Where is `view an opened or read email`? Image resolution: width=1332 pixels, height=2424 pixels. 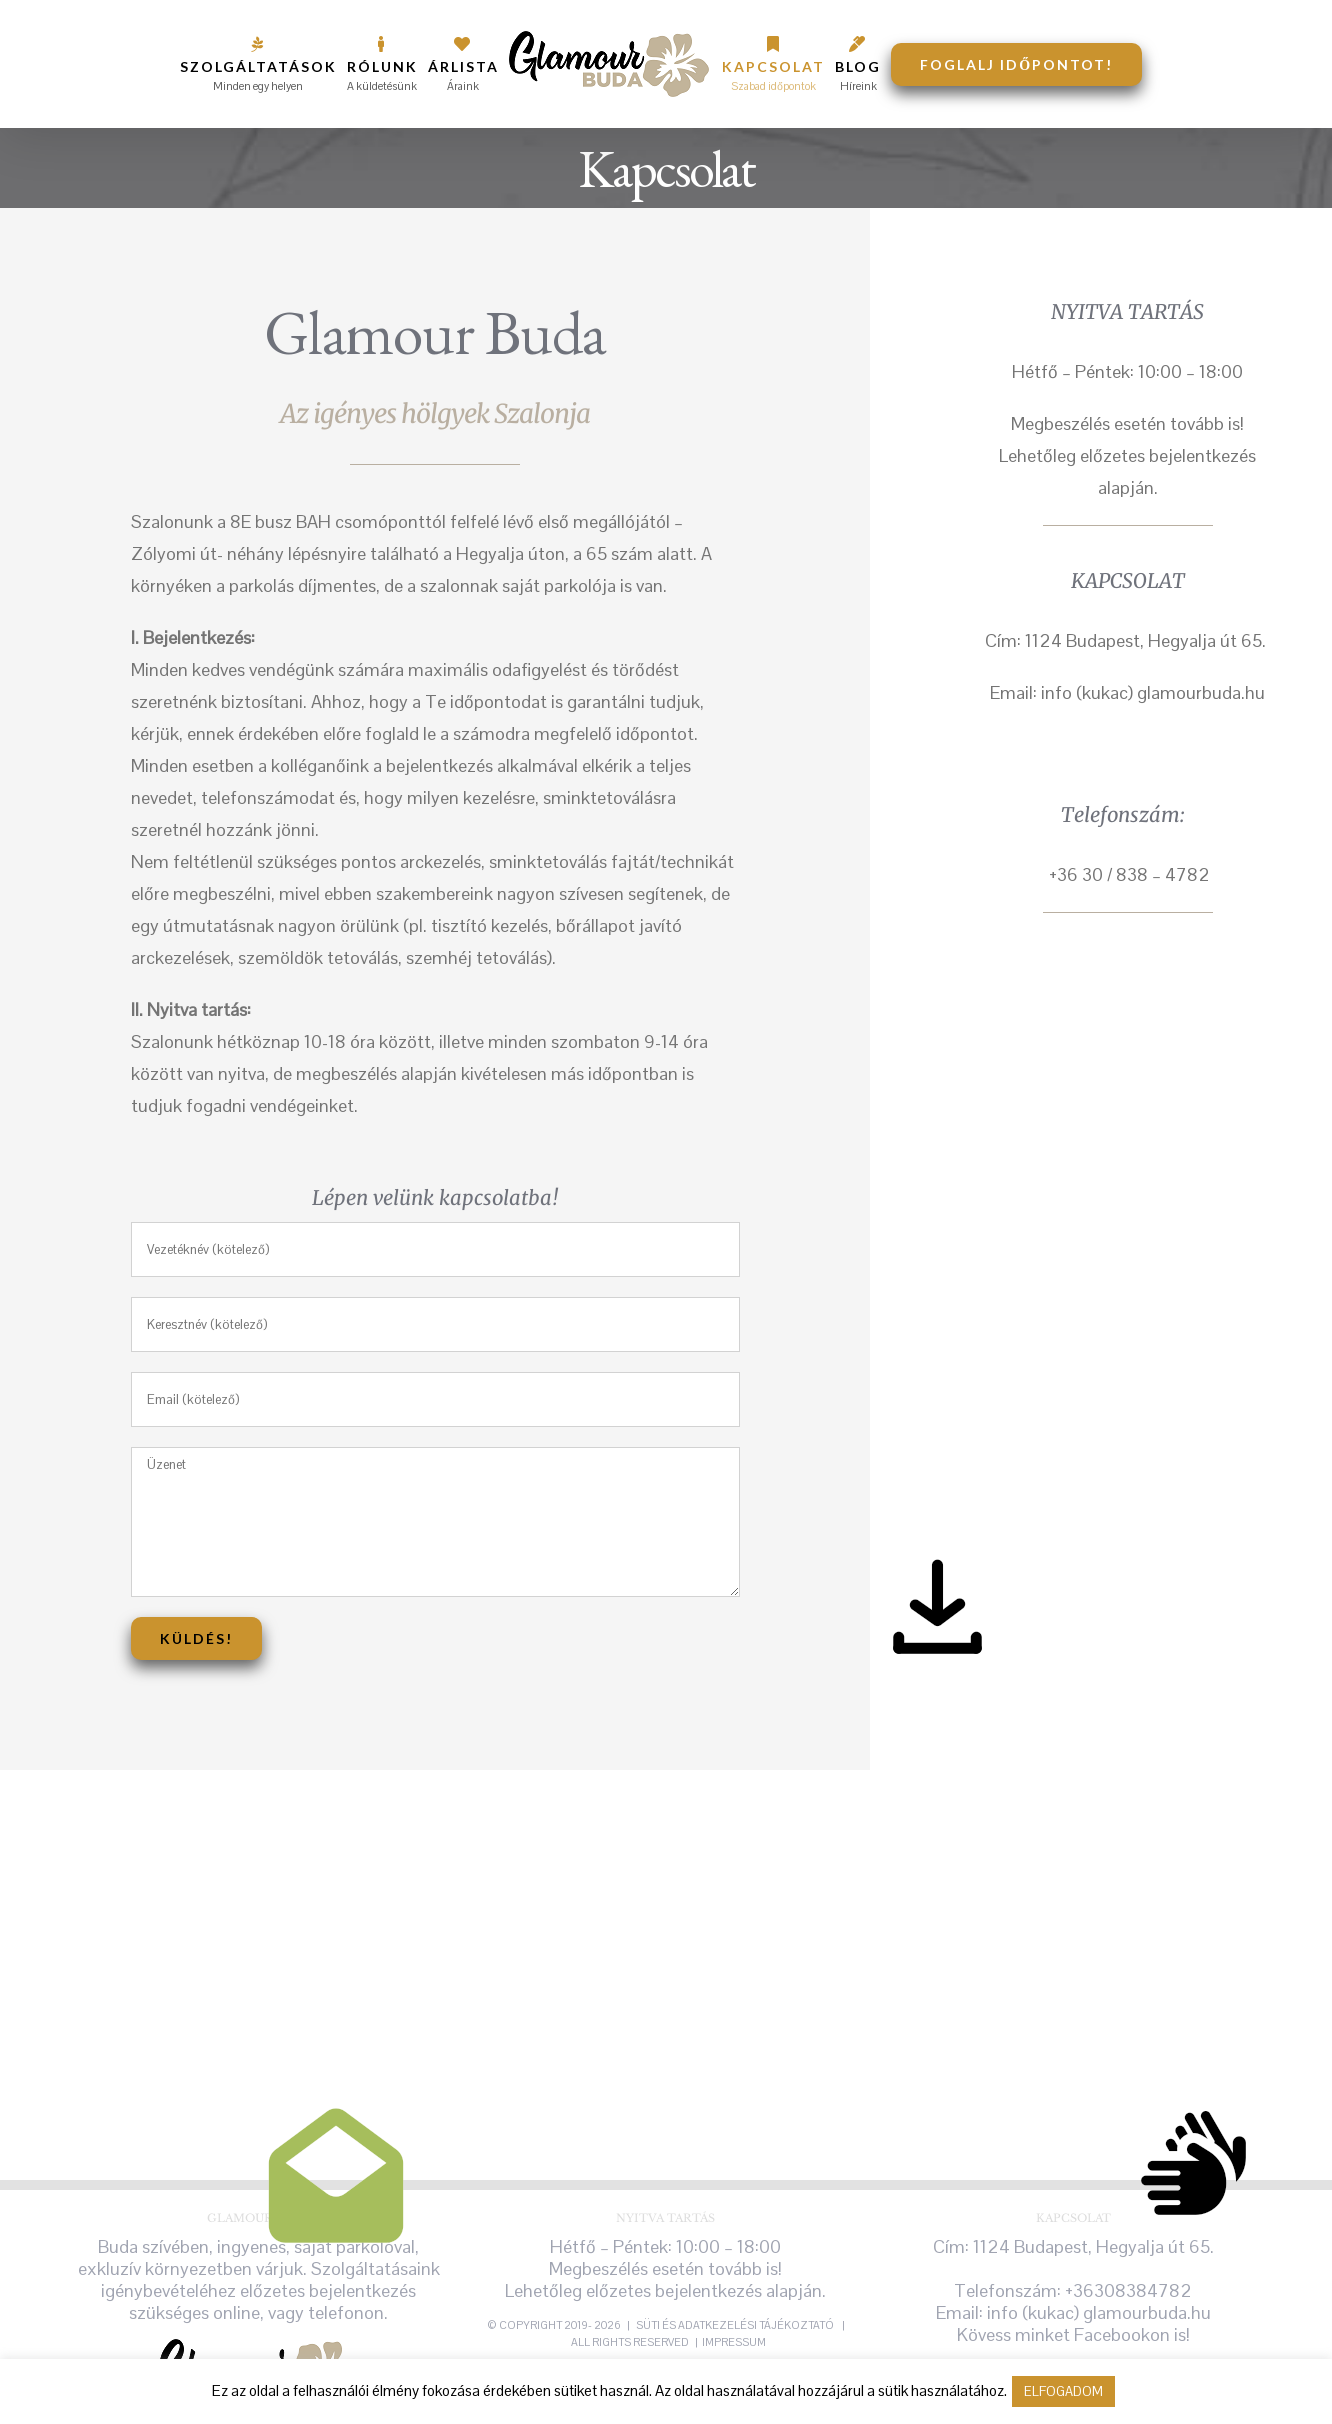
view an opened or read email is located at coordinates (336, 2184).